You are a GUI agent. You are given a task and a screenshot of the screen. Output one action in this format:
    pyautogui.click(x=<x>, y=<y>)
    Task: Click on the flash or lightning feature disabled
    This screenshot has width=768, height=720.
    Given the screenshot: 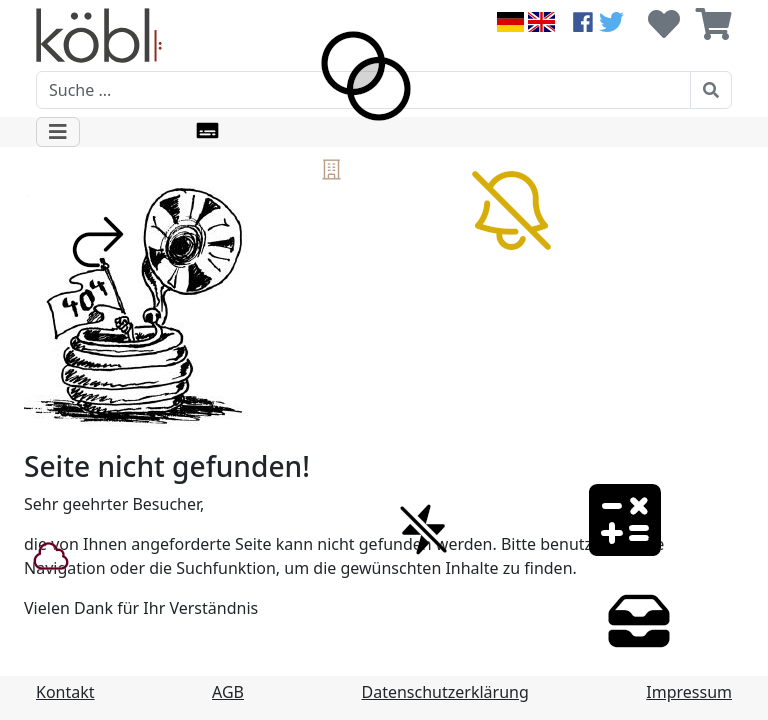 What is the action you would take?
    pyautogui.click(x=423, y=529)
    